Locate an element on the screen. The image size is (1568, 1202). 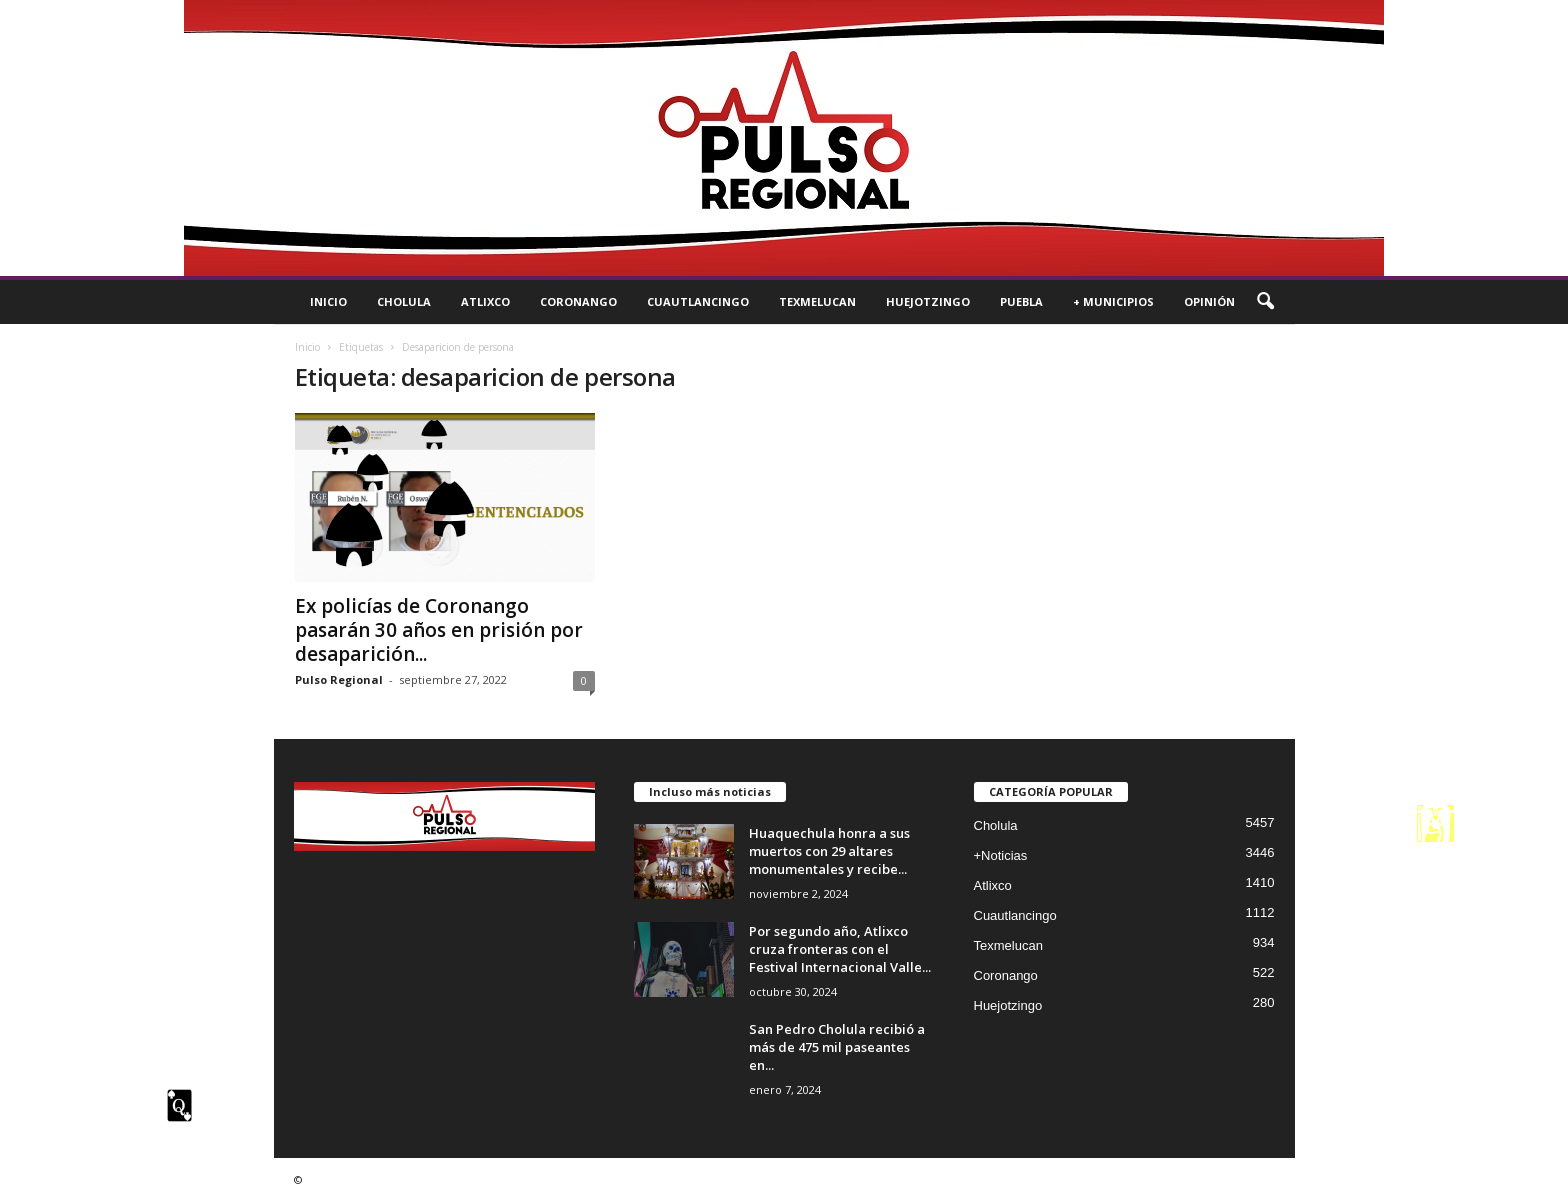
view village or settlement on map is located at coordinates (400, 493).